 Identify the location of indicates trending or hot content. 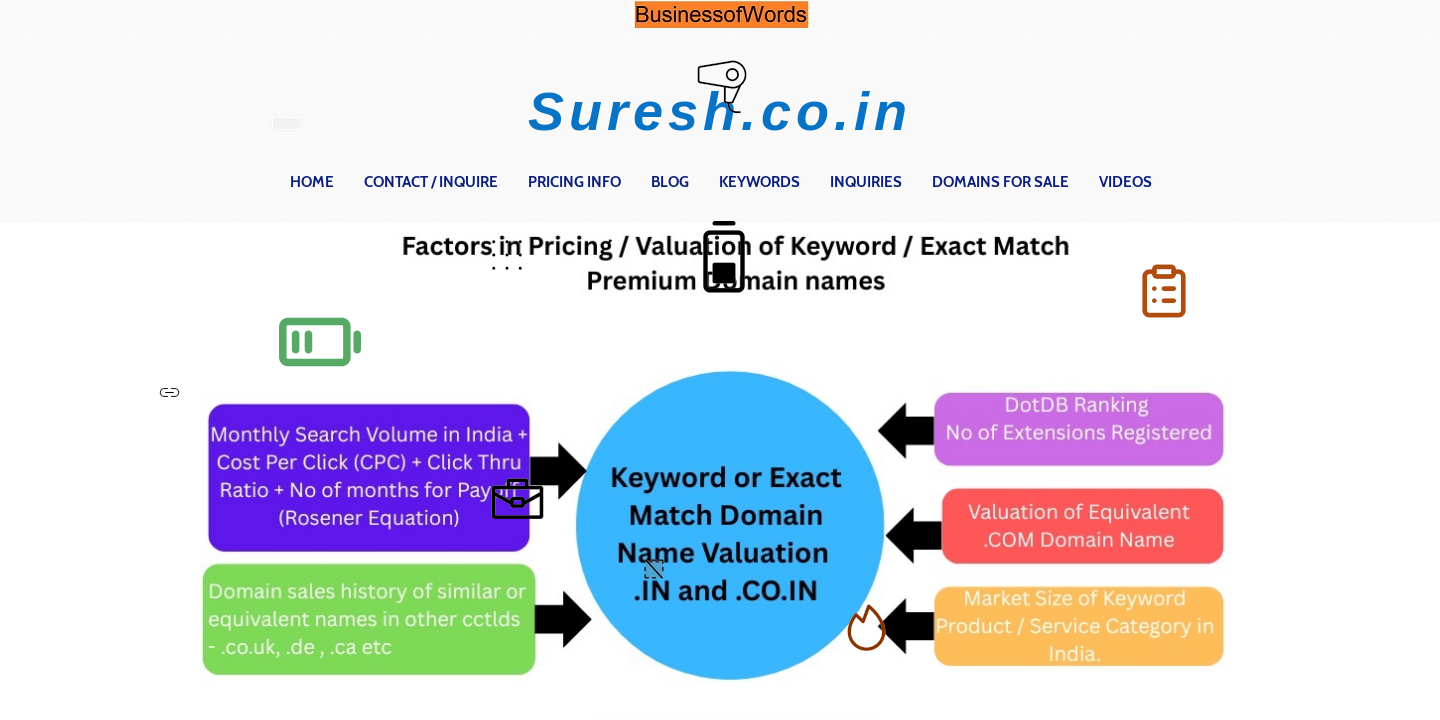
(866, 628).